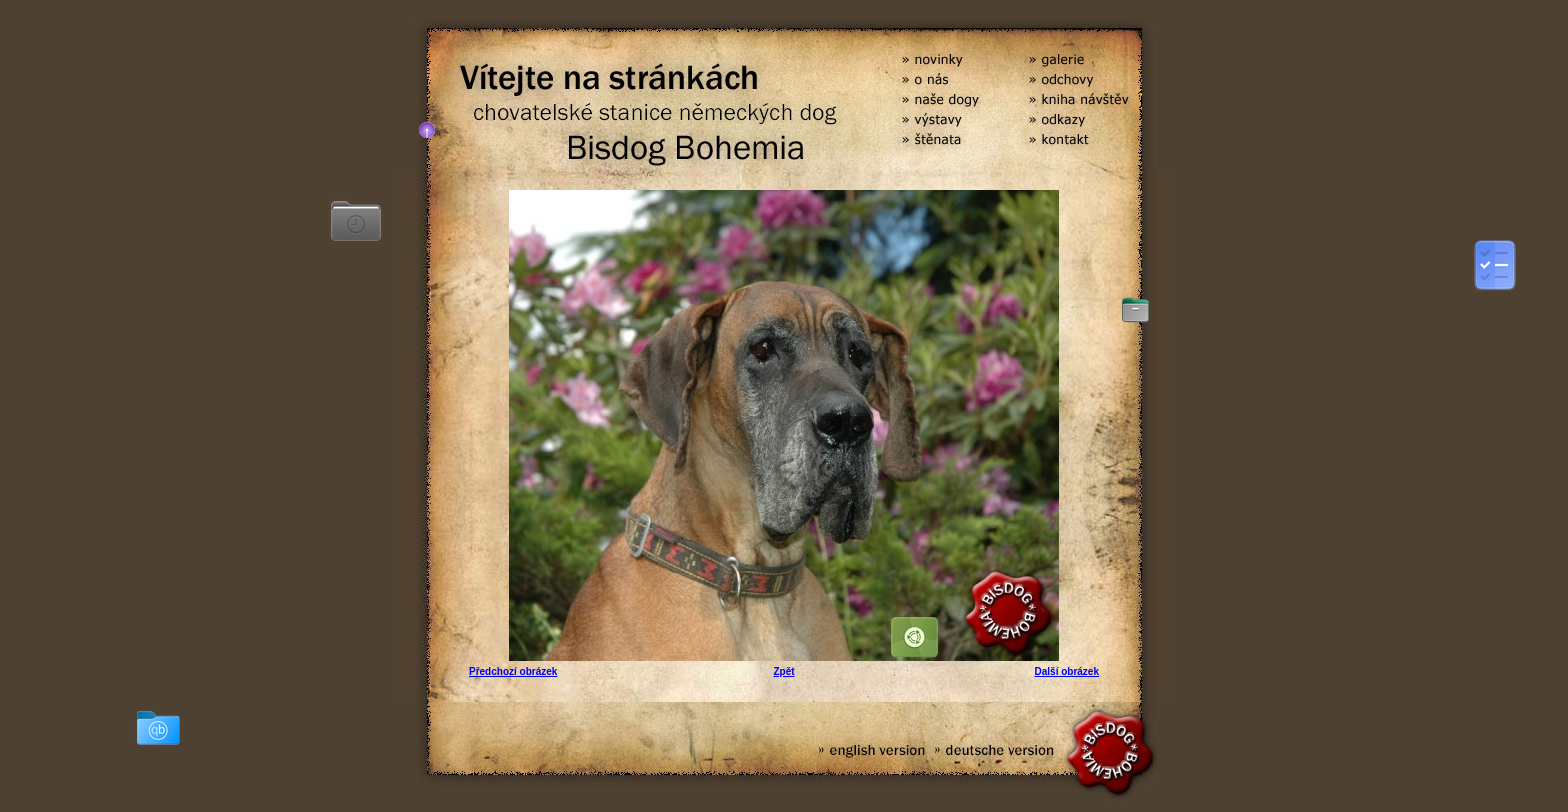  What do you see at coordinates (1495, 265) in the screenshot?
I see `open your to-do list app` at bounding box center [1495, 265].